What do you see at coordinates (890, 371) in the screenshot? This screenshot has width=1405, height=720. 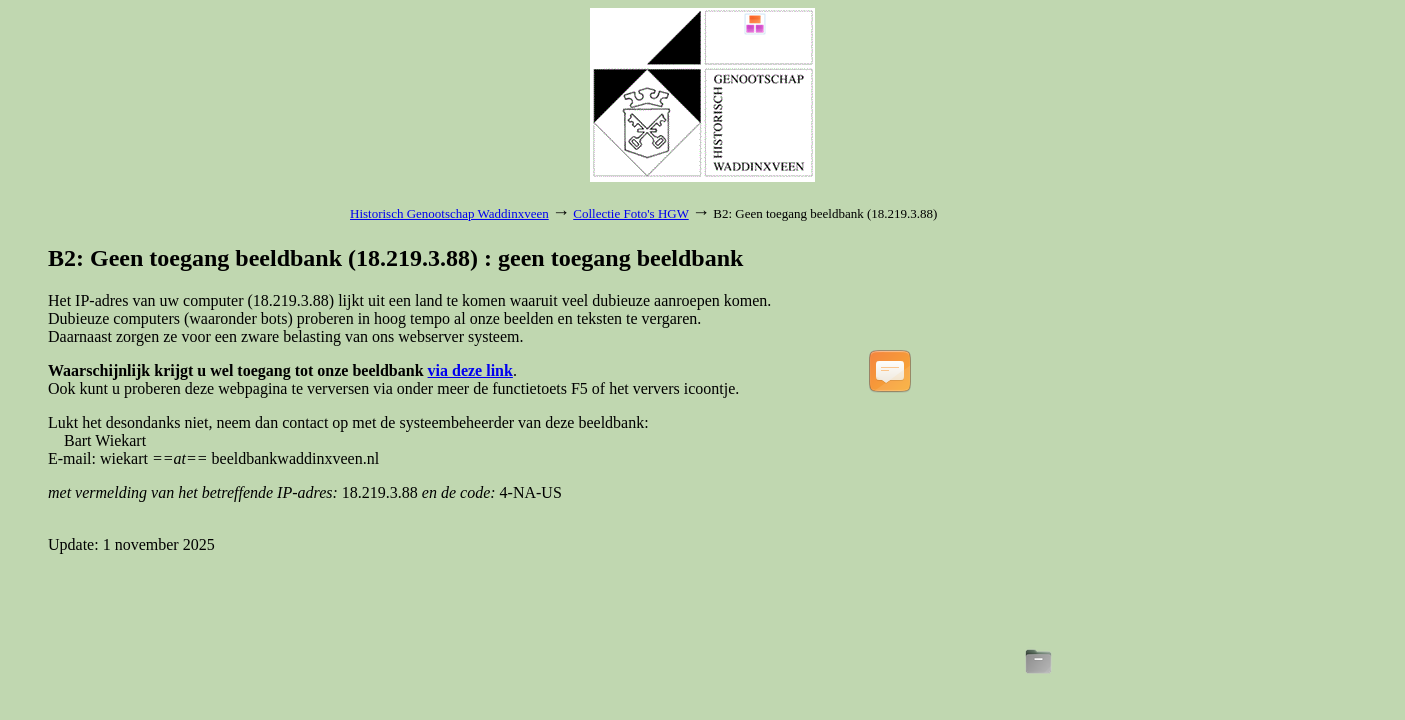 I see `open internet chat application` at bounding box center [890, 371].